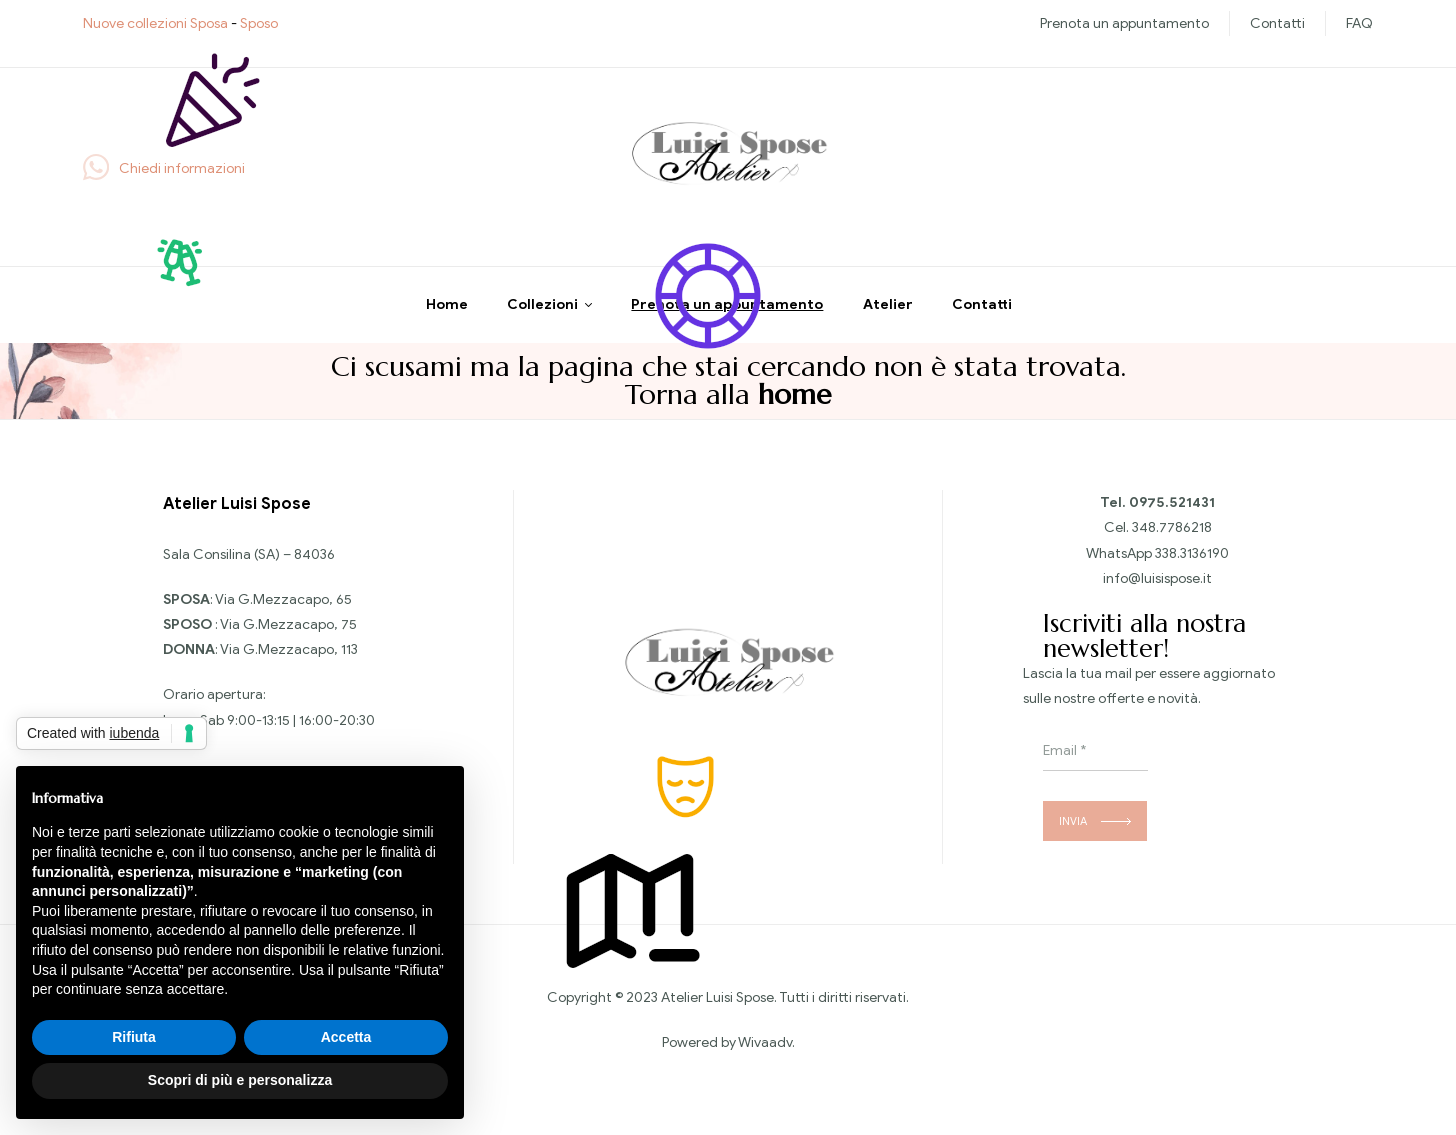 This screenshot has height=1135, width=1456. Describe the element at coordinates (630, 911) in the screenshot. I see `remove a location from the map` at that location.